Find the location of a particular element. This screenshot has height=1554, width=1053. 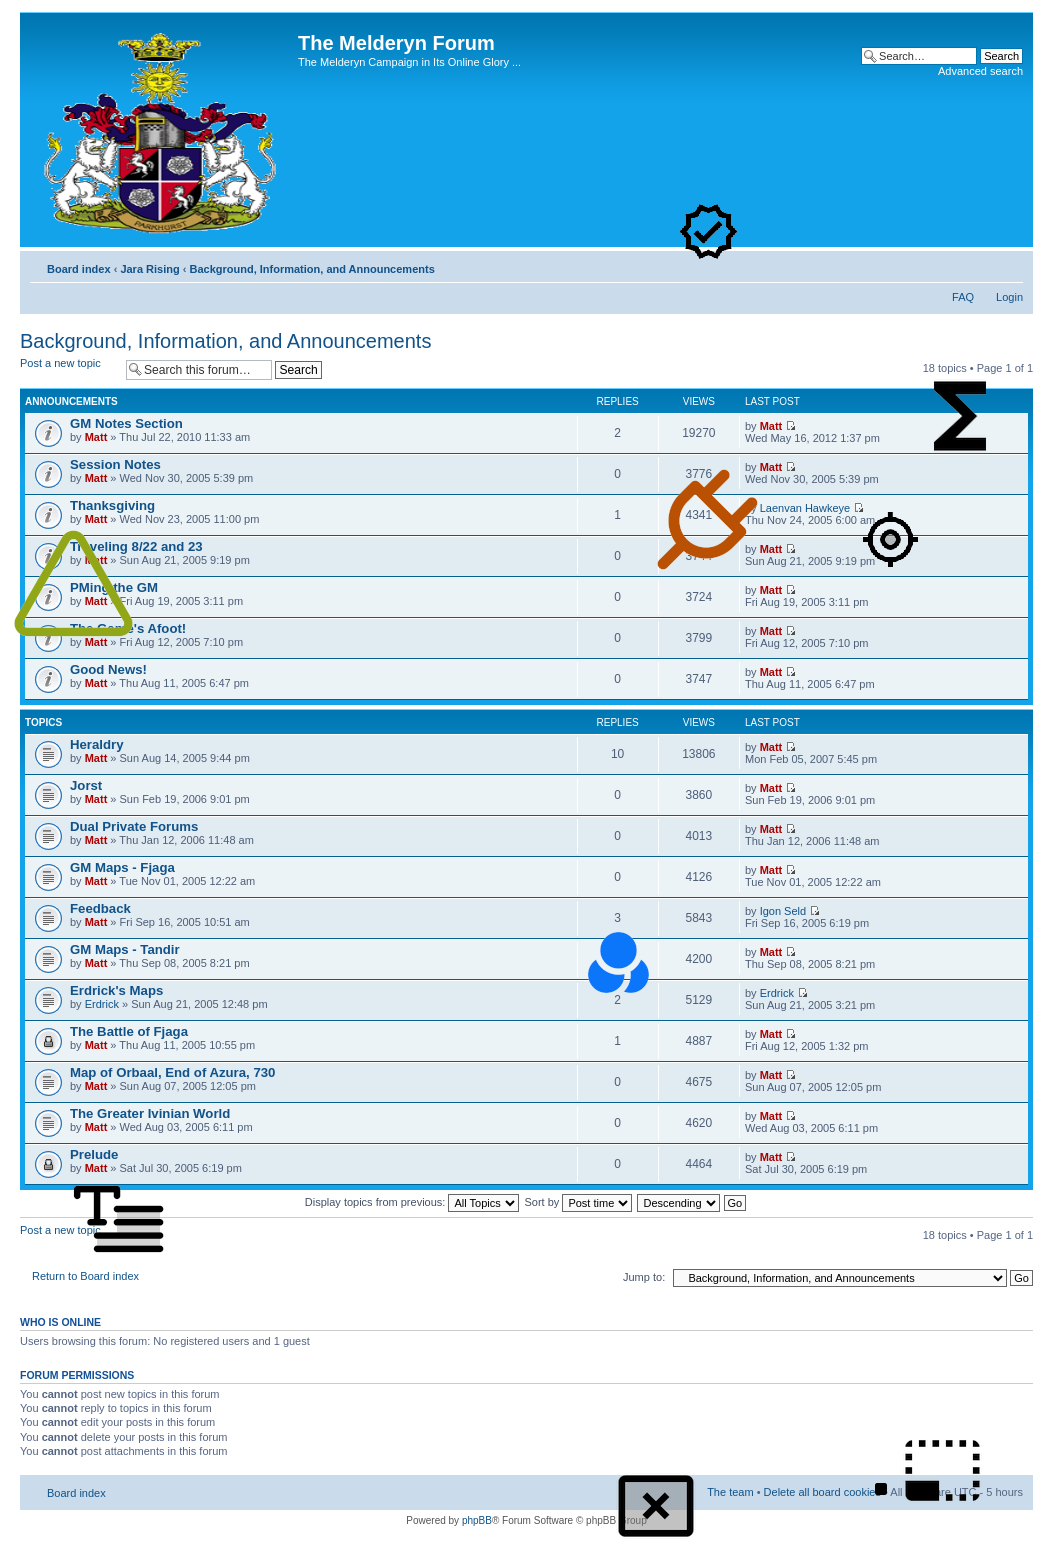

apply filters to refine results is located at coordinates (618, 962).